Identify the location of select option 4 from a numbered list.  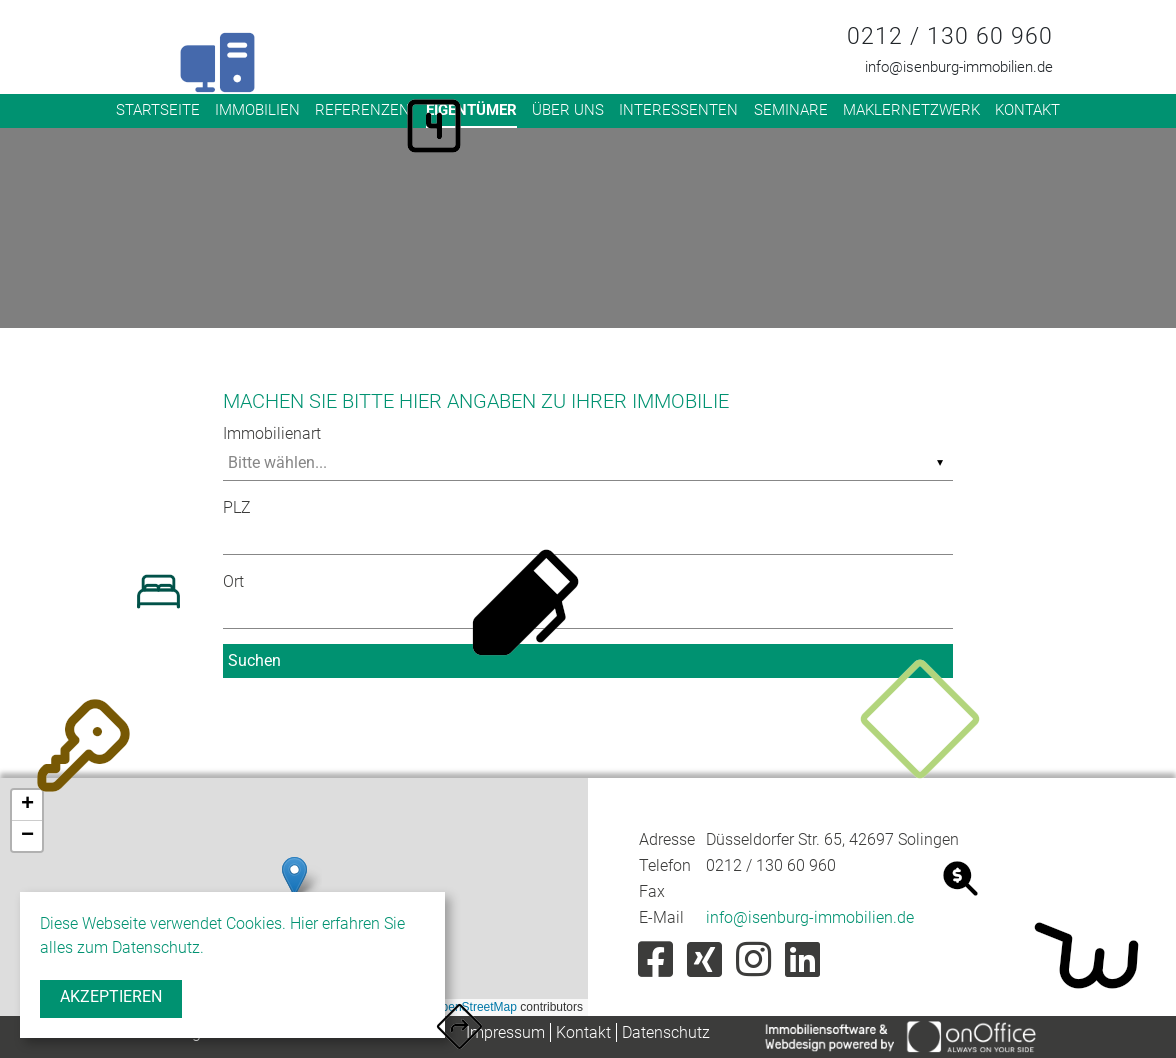
(434, 126).